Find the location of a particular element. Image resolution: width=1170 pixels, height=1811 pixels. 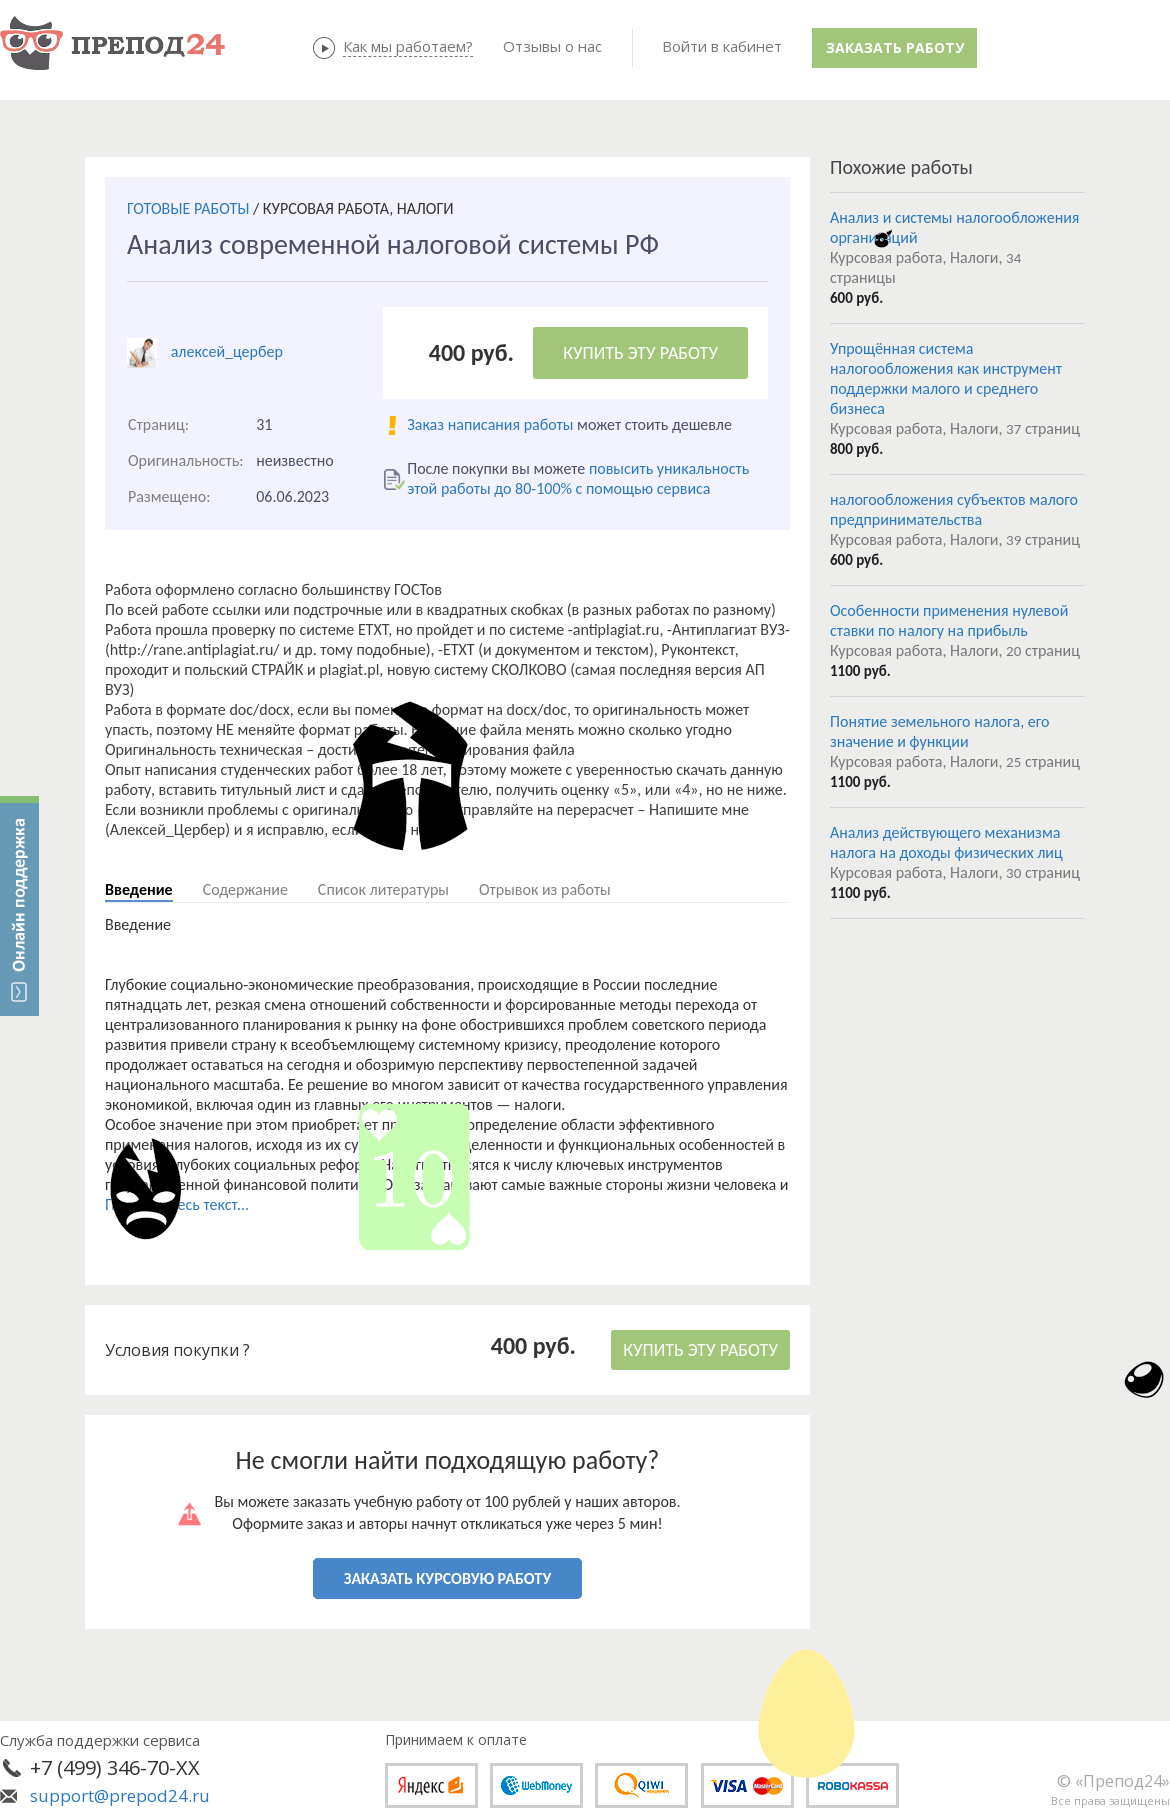

hatch or incubate a creature in gameplay is located at coordinates (1144, 1380).